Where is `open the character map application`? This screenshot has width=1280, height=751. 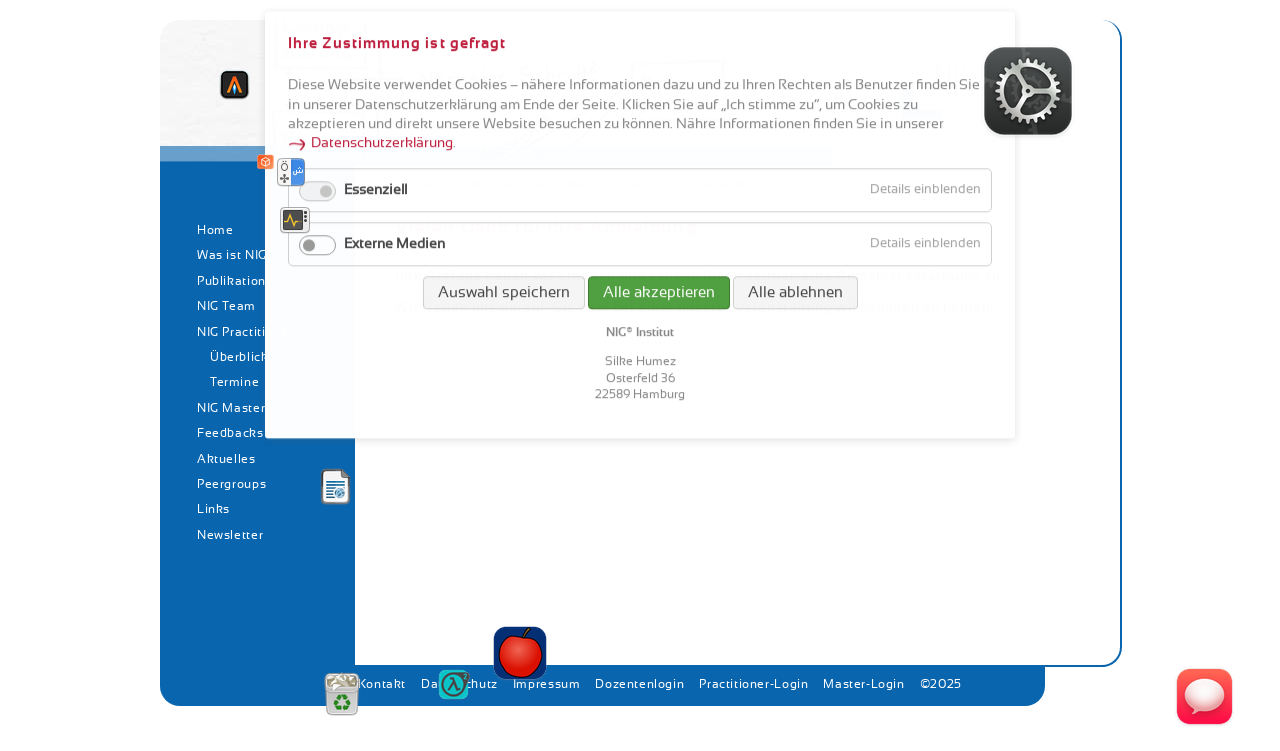
open the character map application is located at coordinates (291, 172).